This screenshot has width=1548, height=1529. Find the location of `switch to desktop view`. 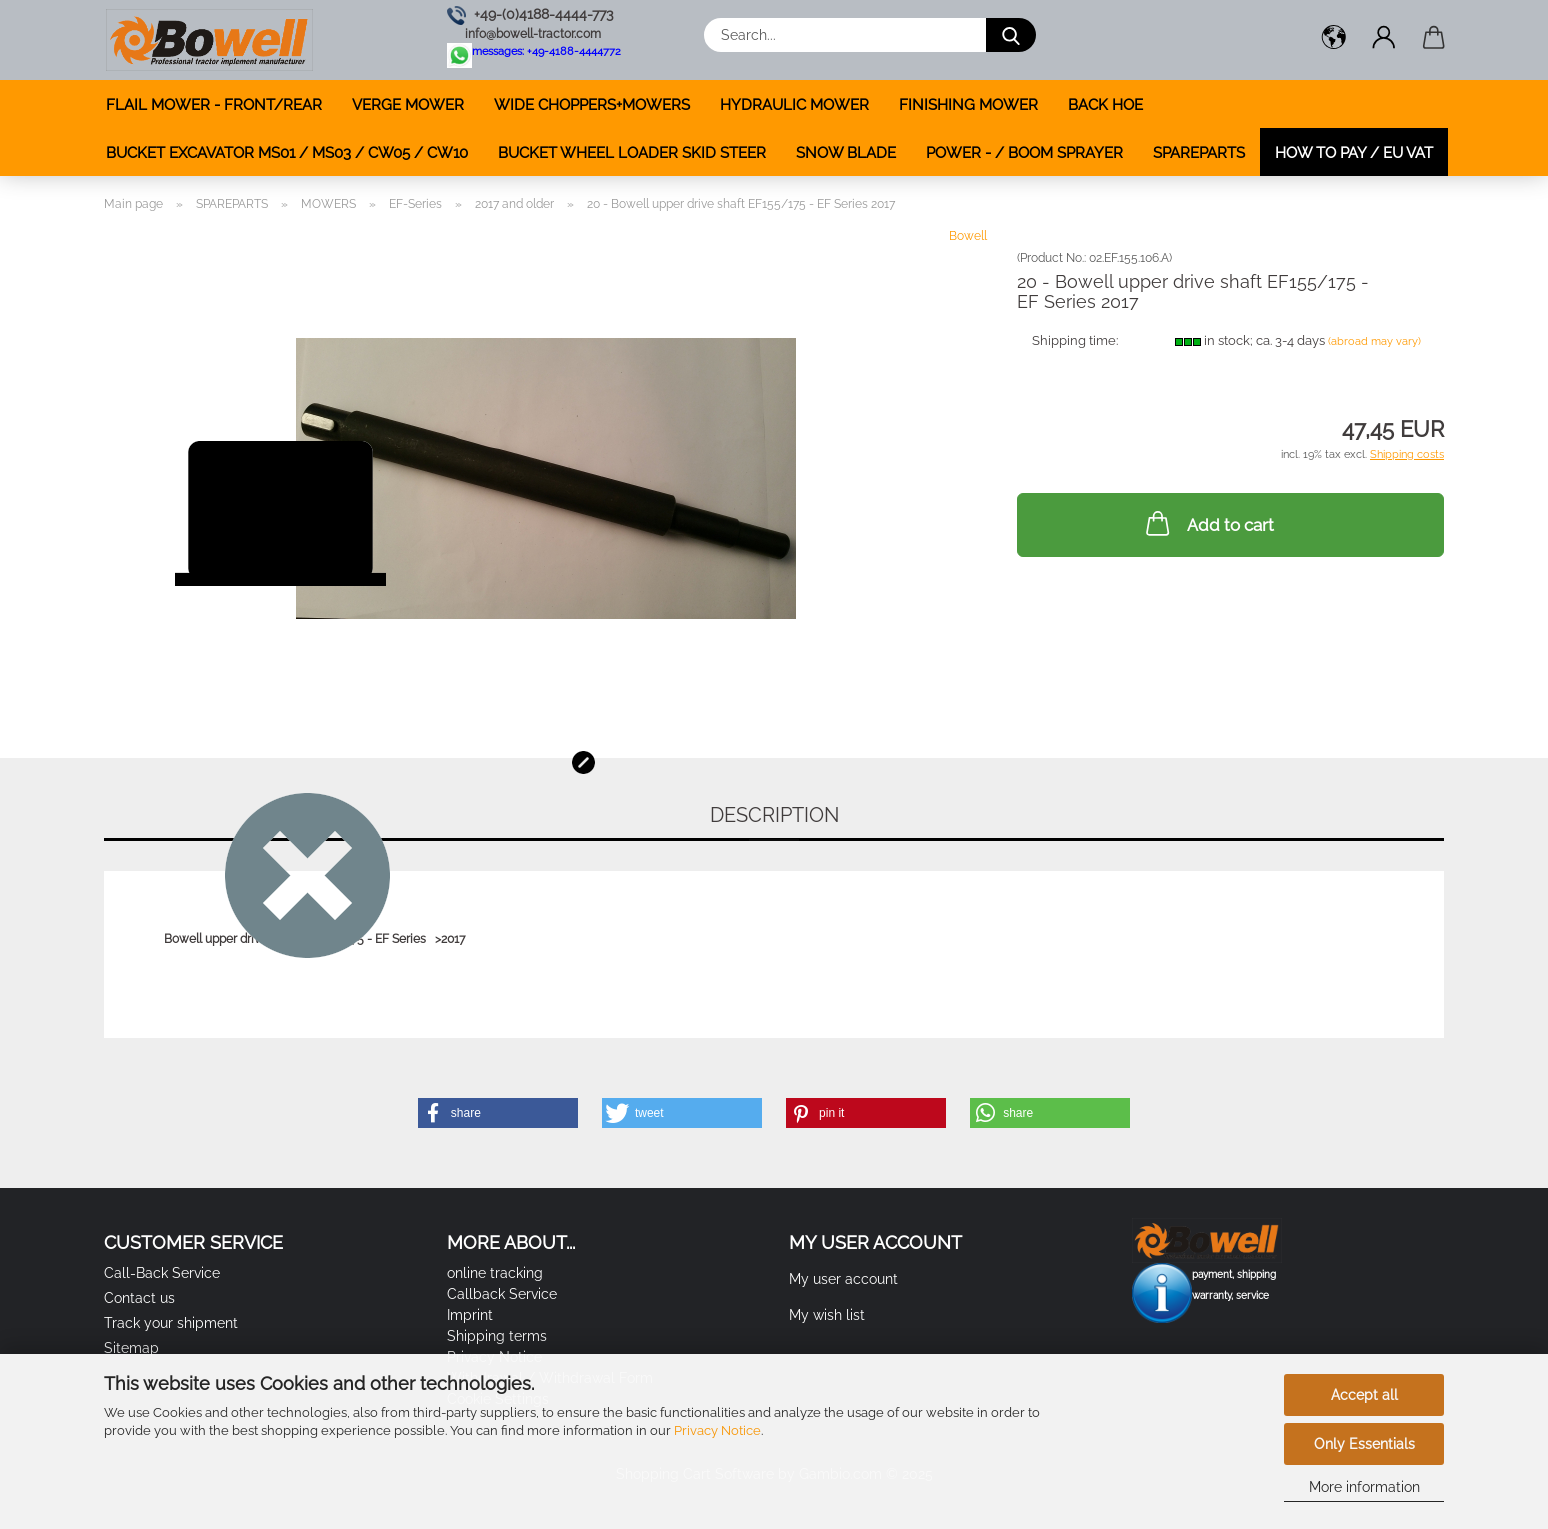

switch to desktop view is located at coordinates (280, 513).